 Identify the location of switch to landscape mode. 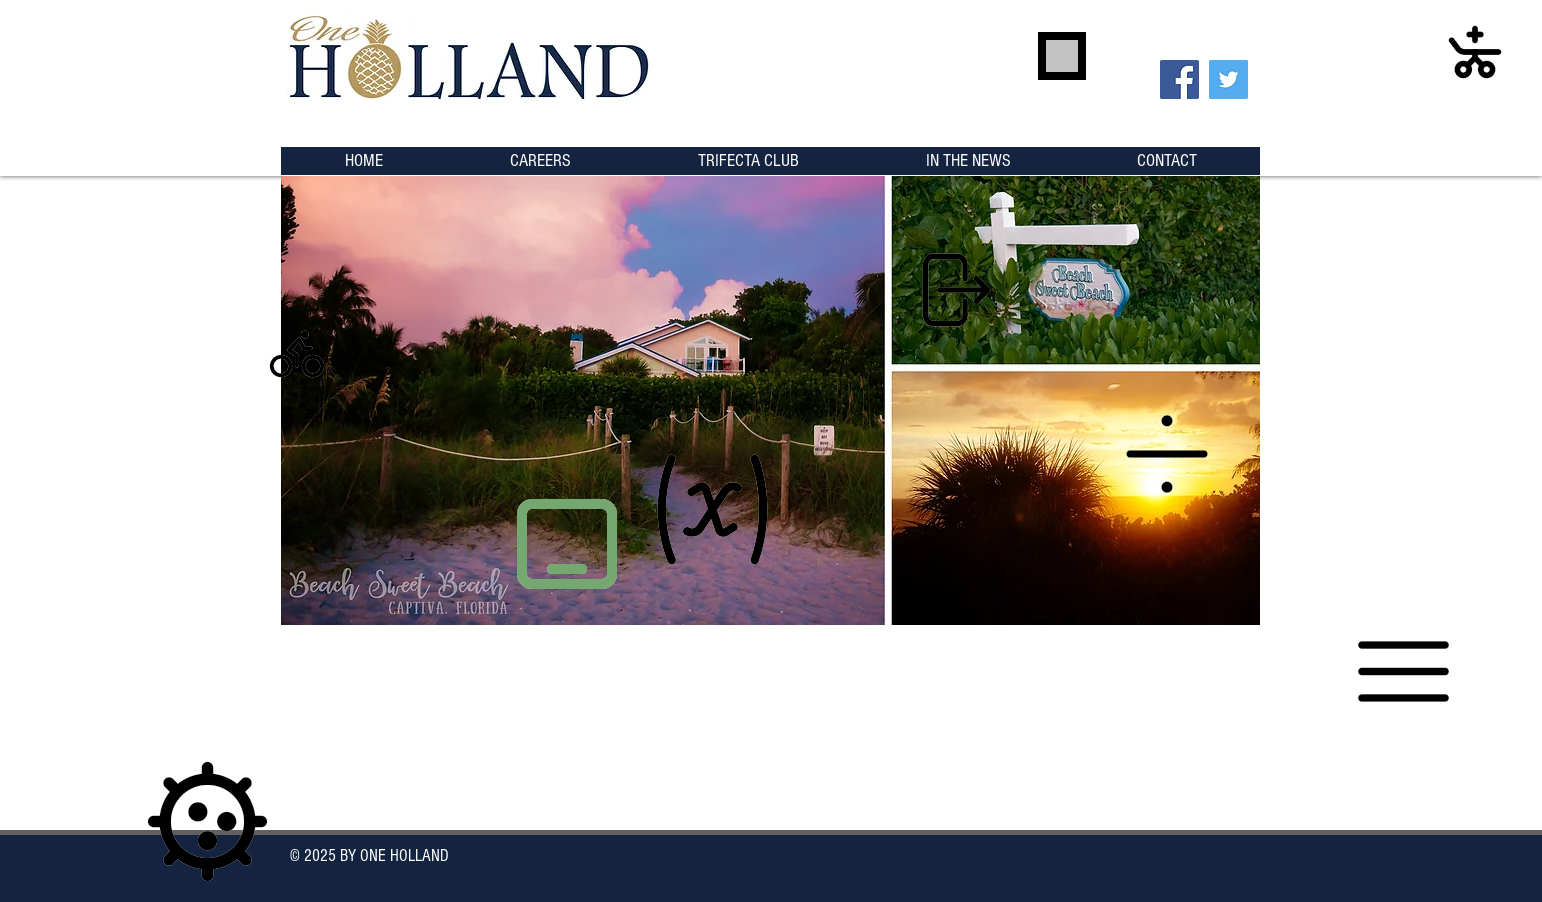
(567, 544).